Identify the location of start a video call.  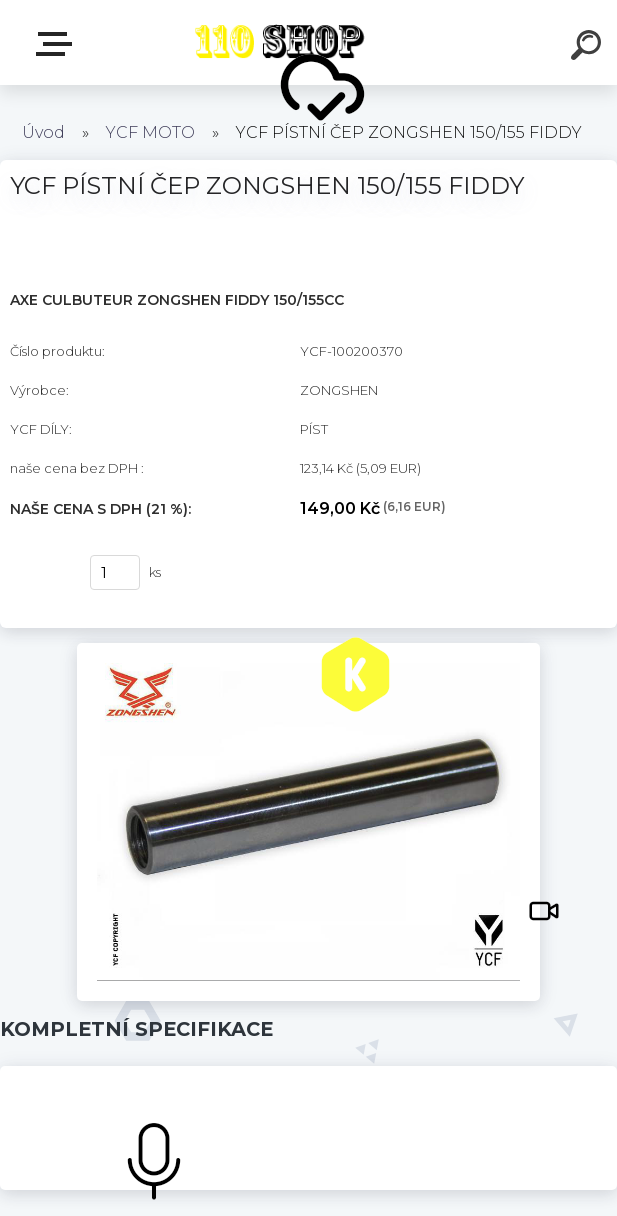
(544, 911).